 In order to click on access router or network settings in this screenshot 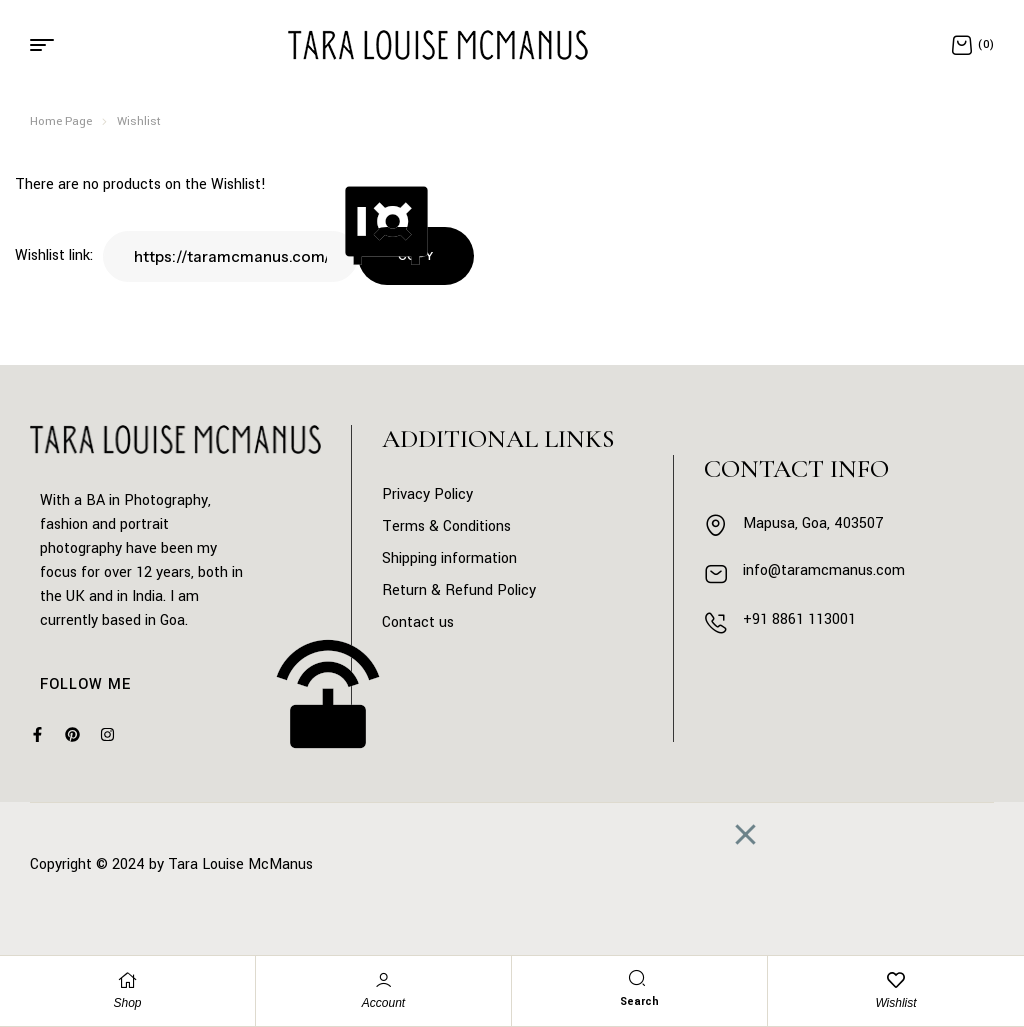, I will do `click(328, 694)`.